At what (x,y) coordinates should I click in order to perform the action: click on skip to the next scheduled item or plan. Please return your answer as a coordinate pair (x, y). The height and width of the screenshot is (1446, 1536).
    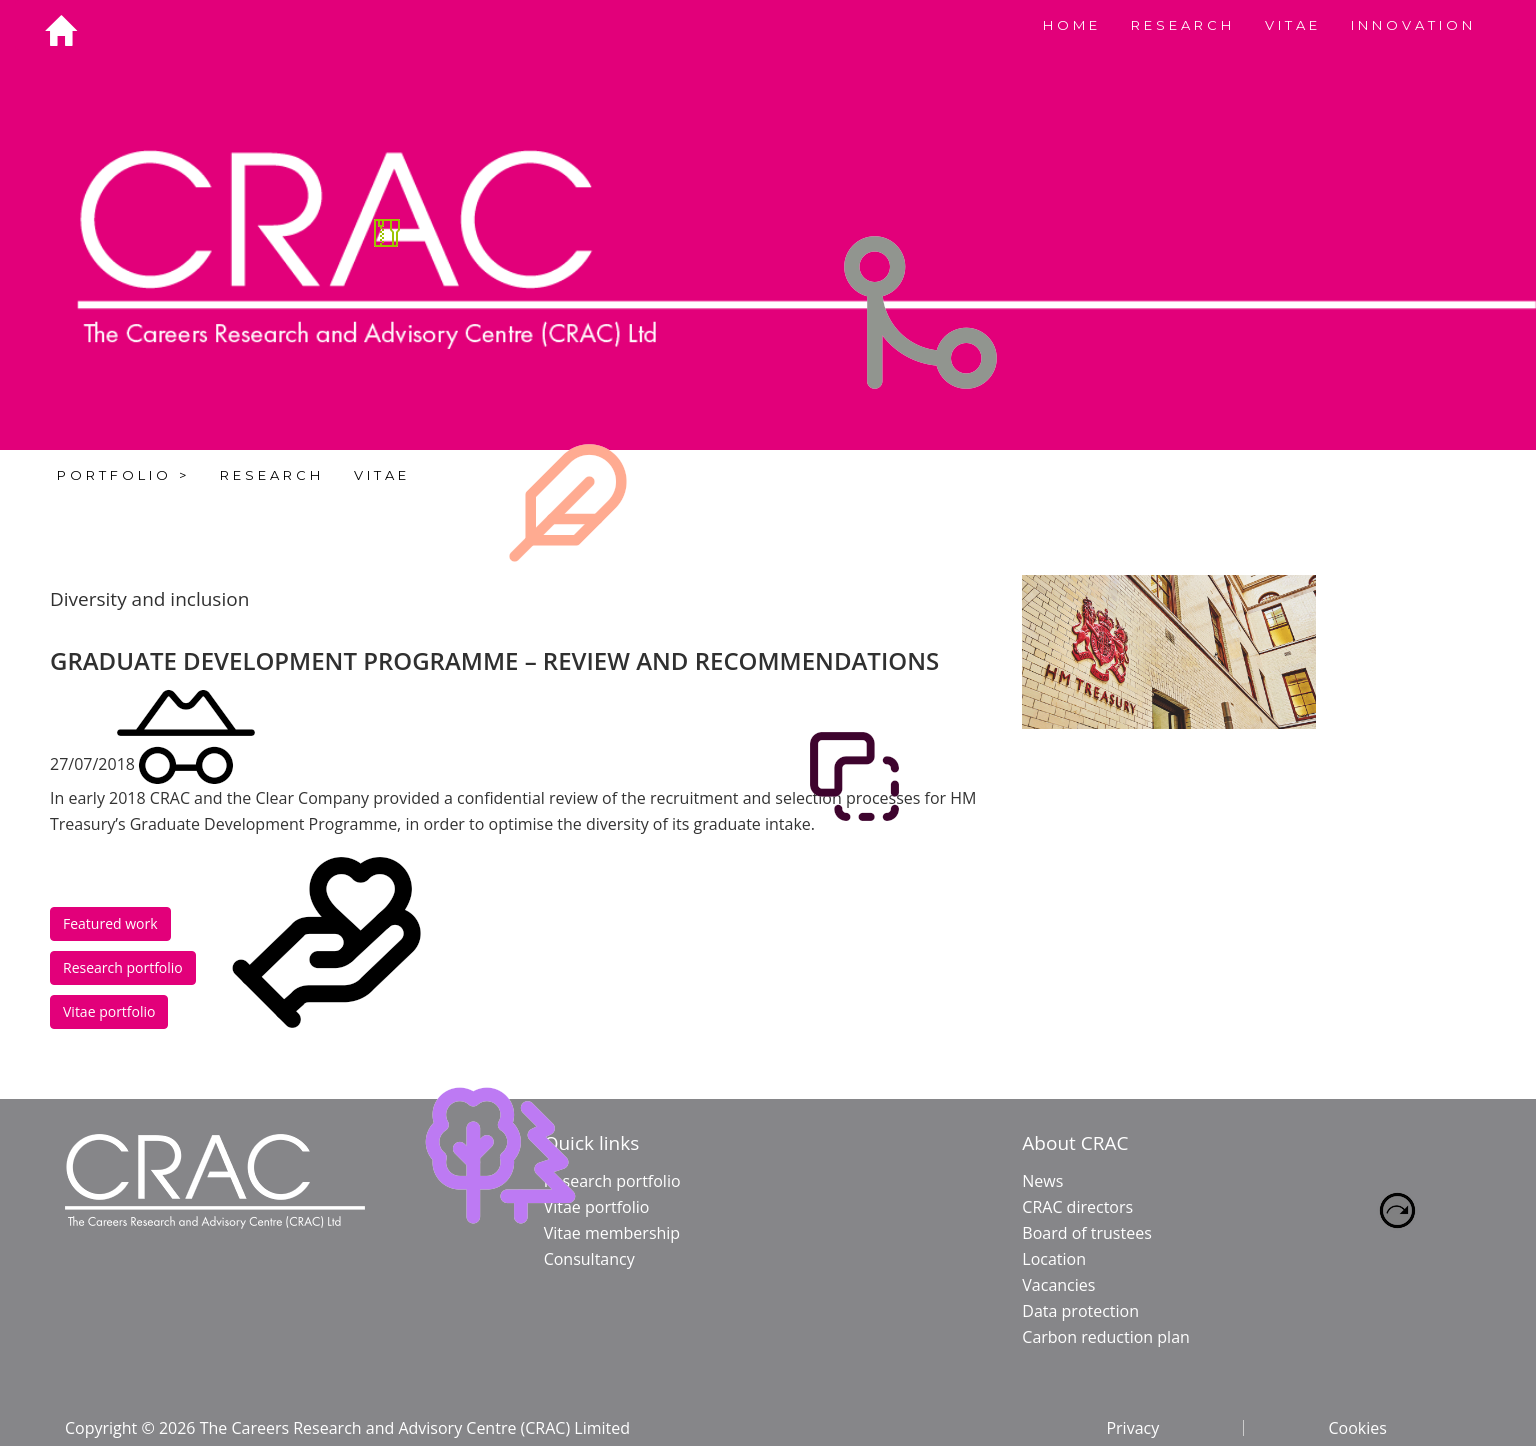
    Looking at the image, I should click on (1397, 1210).